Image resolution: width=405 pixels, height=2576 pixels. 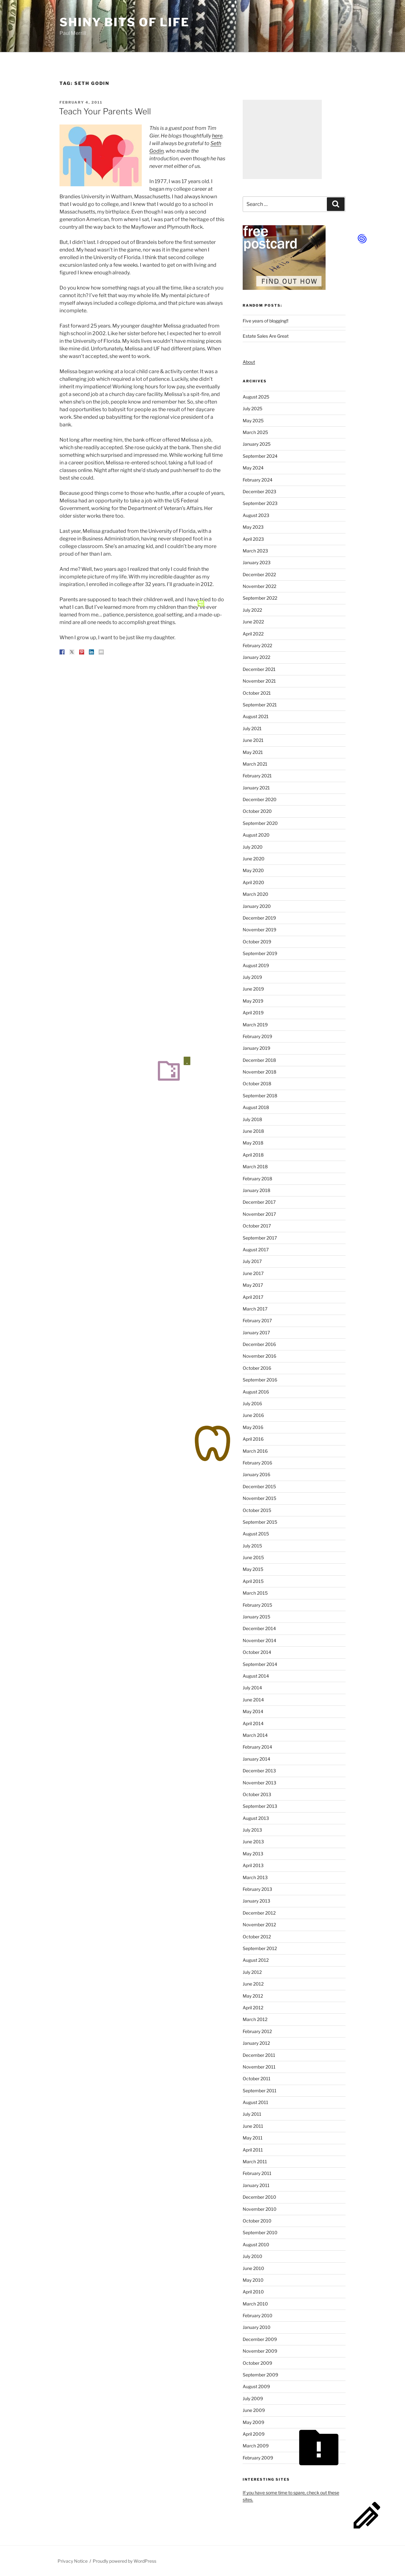 What do you see at coordinates (169, 1071) in the screenshot?
I see `access compressed or zipped files` at bounding box center [169, 1071].